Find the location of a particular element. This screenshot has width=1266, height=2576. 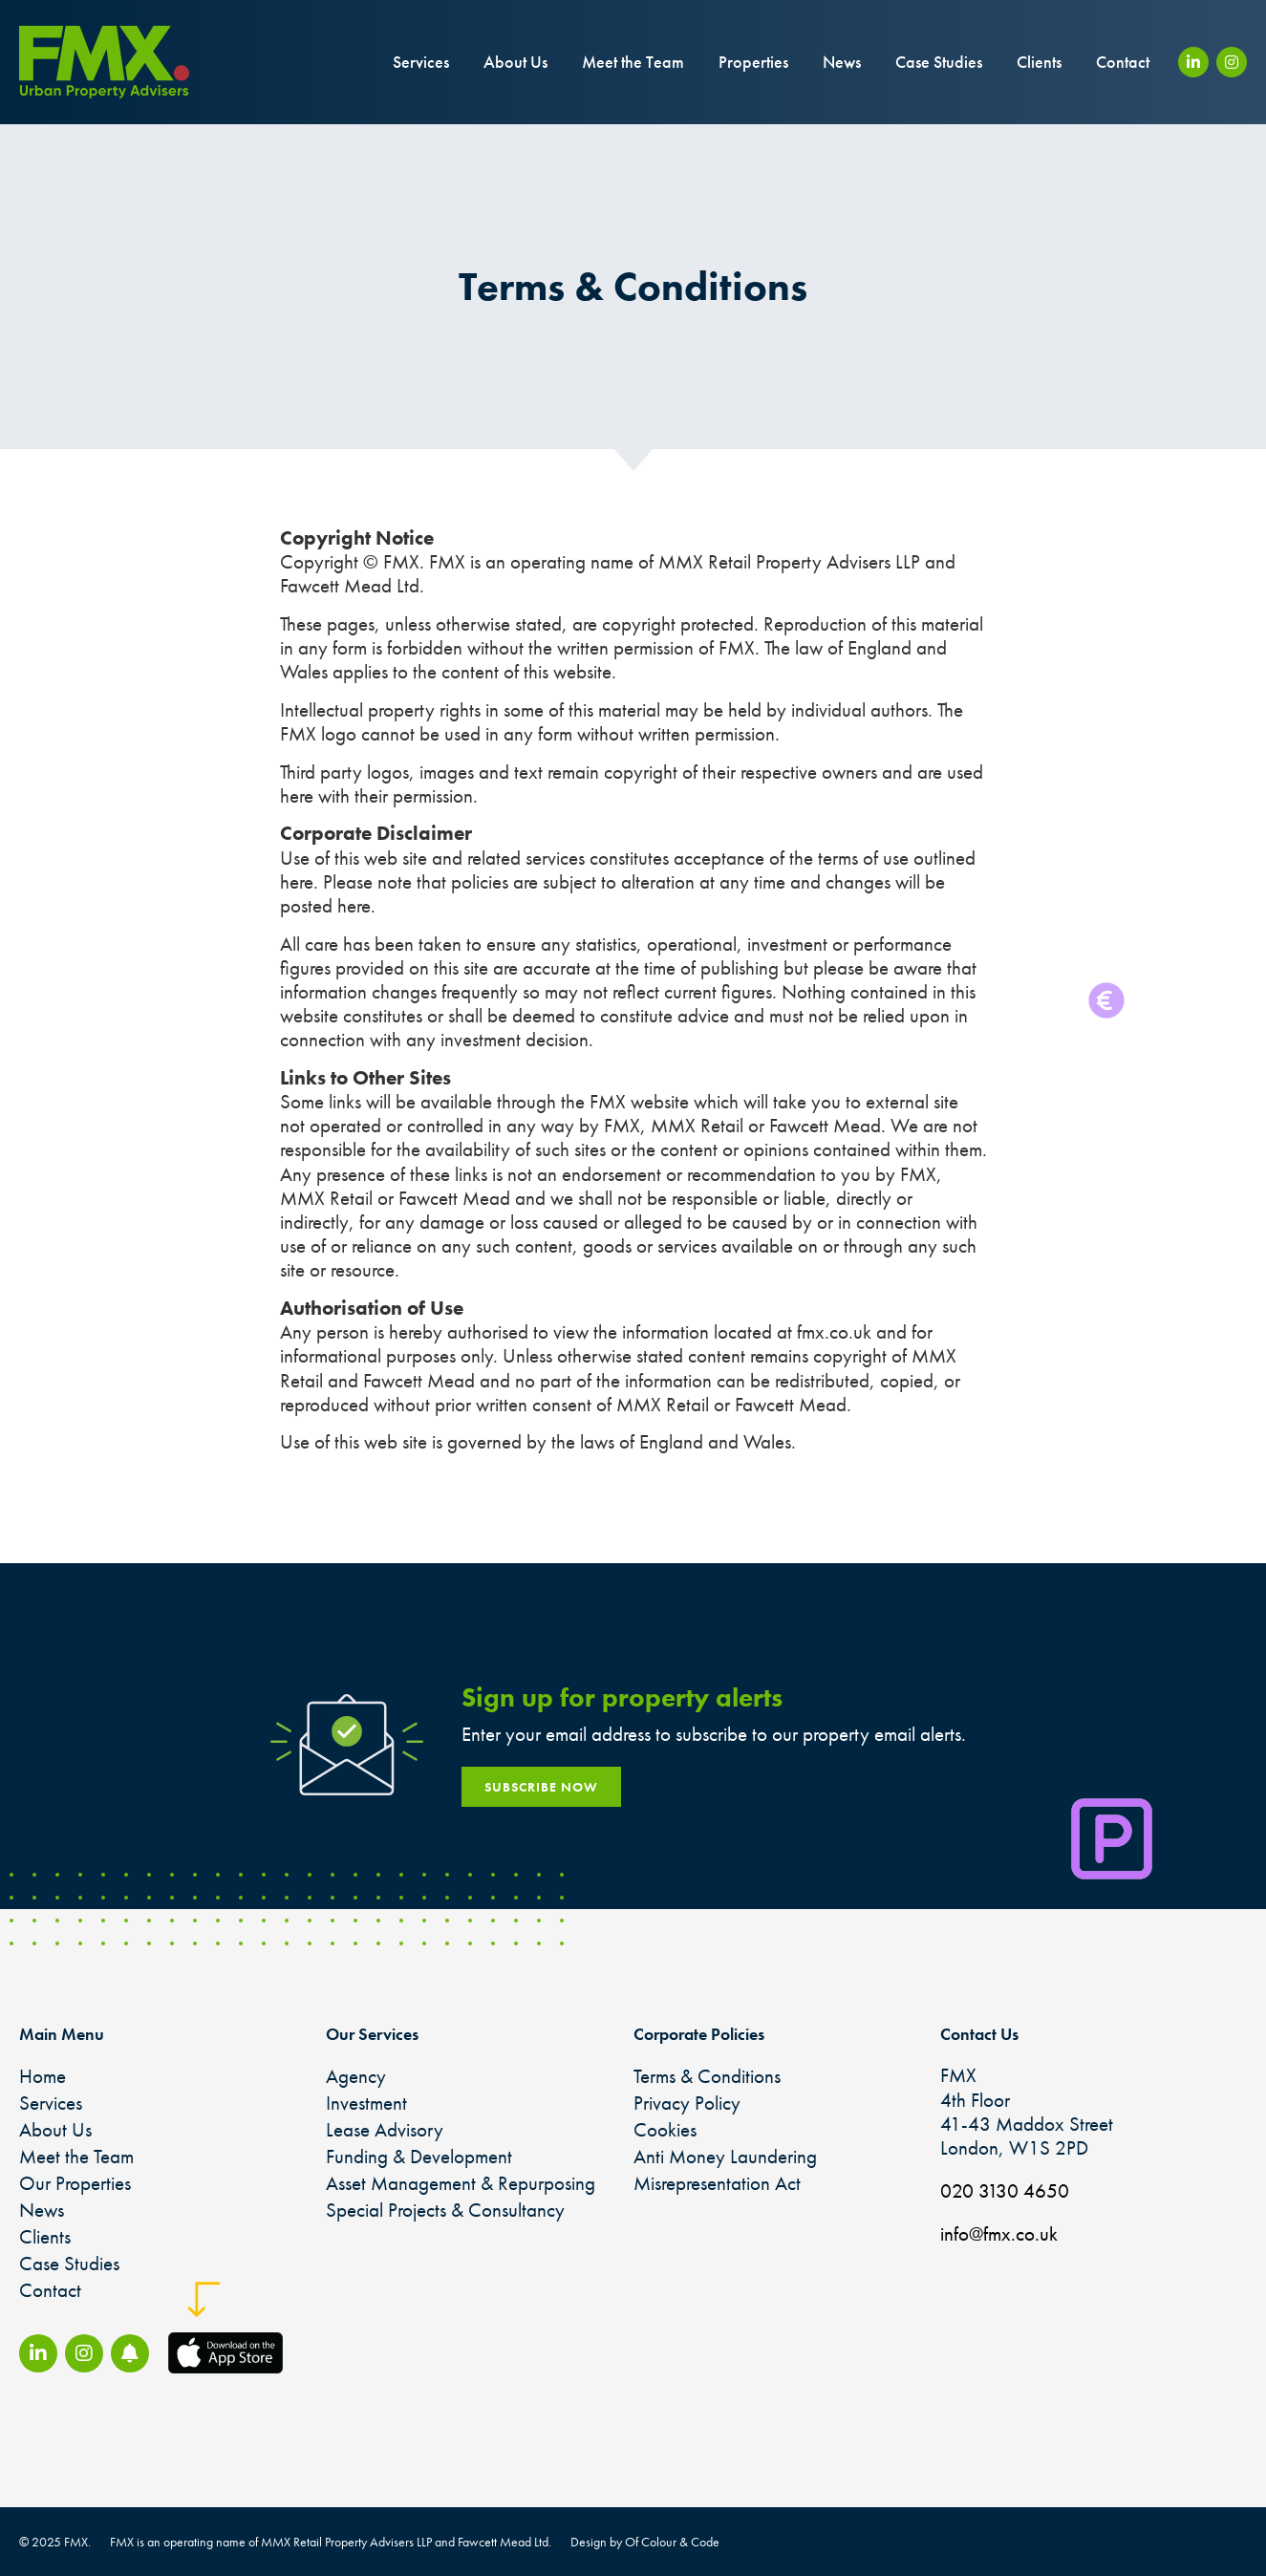

find nearby parking locations is located at coordinates (1111, 1838).